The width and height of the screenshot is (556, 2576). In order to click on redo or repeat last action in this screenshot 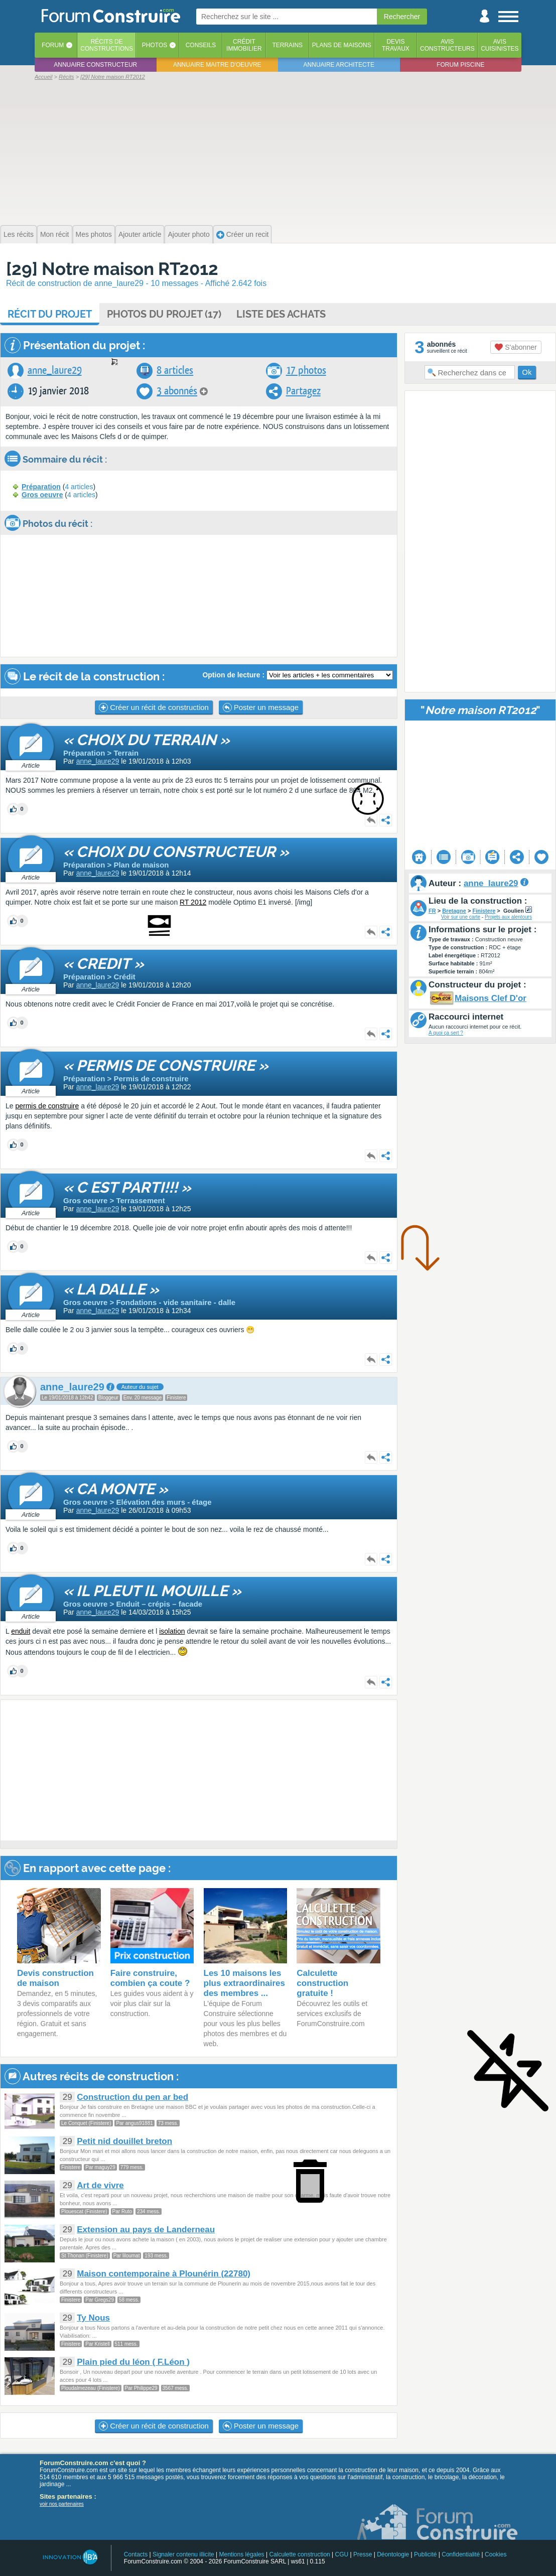, I will do `click(419, 1248)`.